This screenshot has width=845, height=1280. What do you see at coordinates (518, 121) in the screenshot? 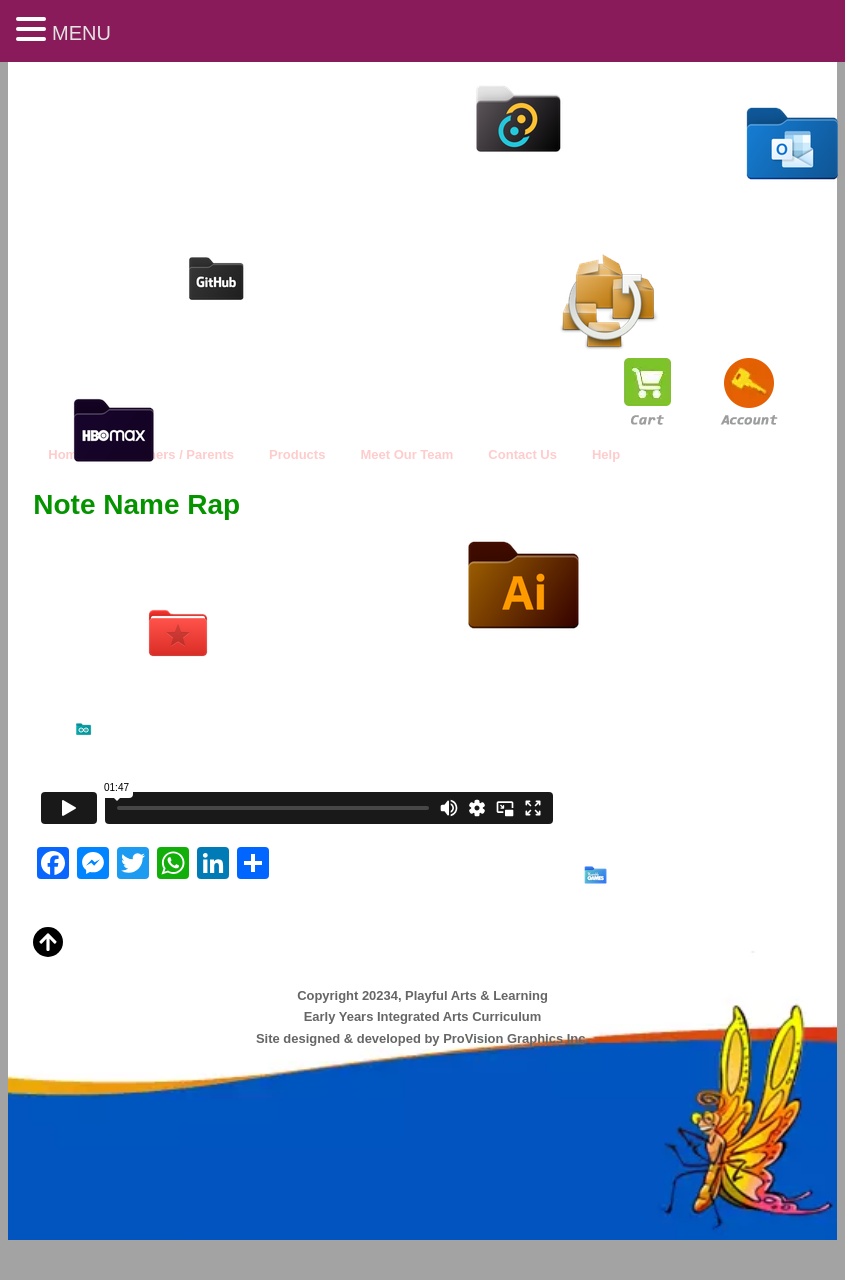
I see `open tauri project folder` at bounding box center [518, 121].